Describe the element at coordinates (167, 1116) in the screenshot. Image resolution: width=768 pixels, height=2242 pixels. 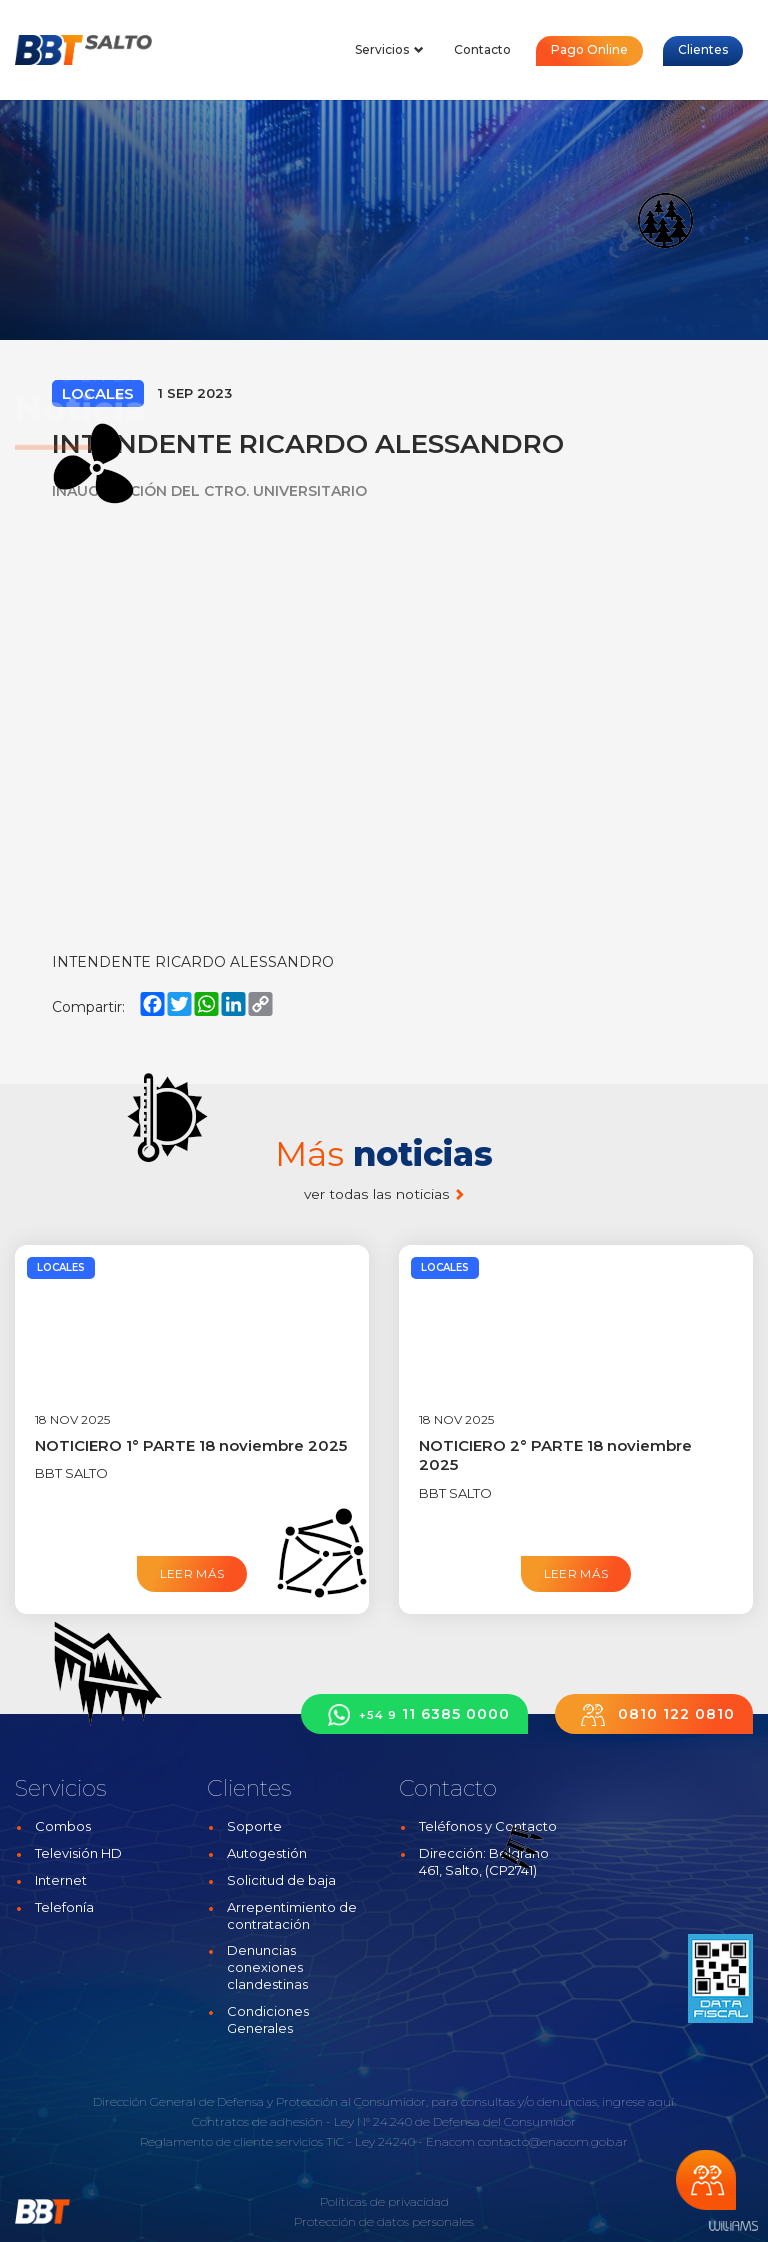
I see `view current temperature or weather conditions` at that location.